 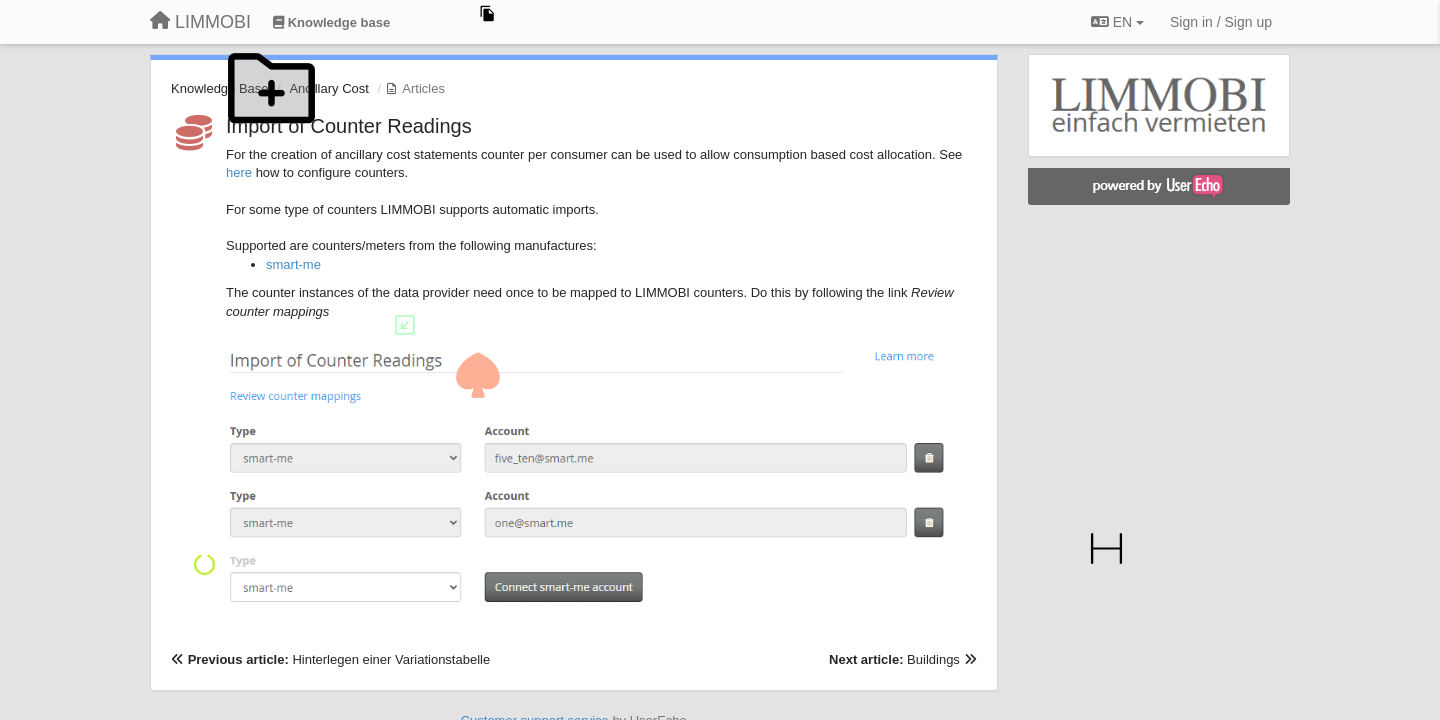 What do you see at coordinates (405, 325) in the screenshot?
I see `move content to bottom-left corner` at bounding box center [405, 325].